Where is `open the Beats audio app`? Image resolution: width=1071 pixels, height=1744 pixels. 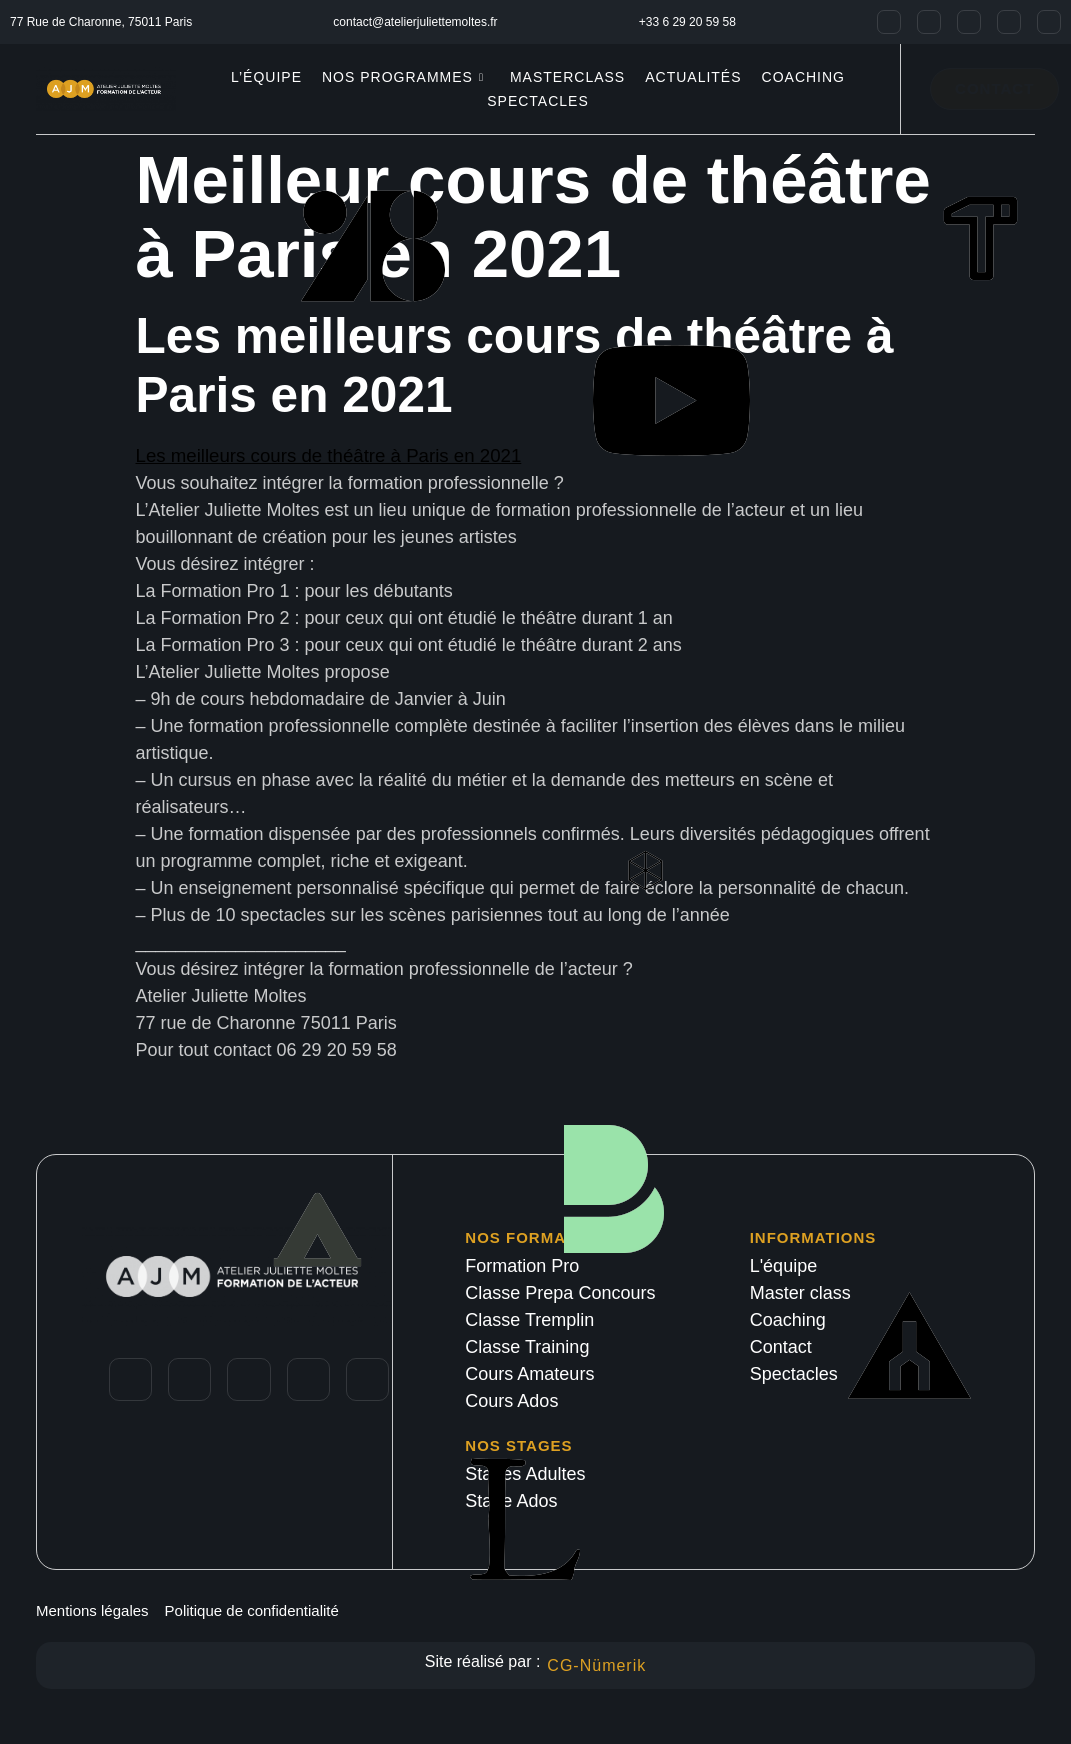
open the Beats audio app is located at coordinates (614, 1189).